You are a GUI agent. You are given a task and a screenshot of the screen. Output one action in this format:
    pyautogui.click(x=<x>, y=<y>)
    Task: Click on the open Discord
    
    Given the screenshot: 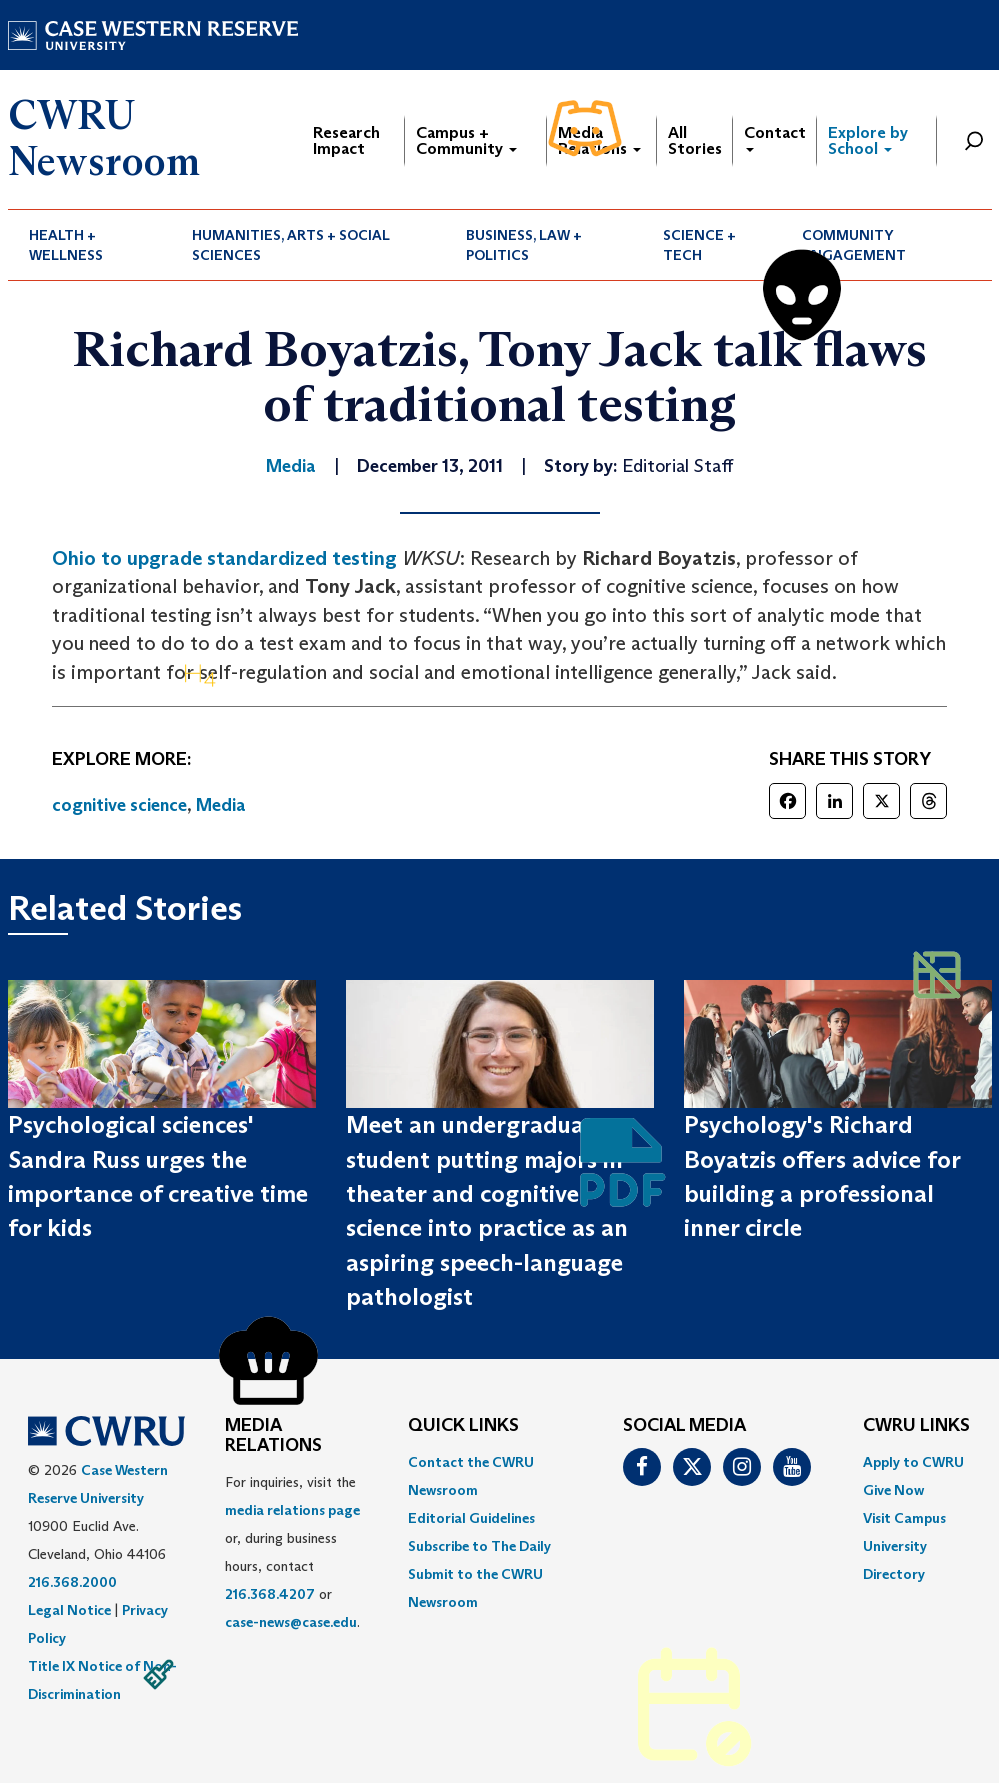 What is the action you would take?
    pyautogui.click(x=585, y=127)
    